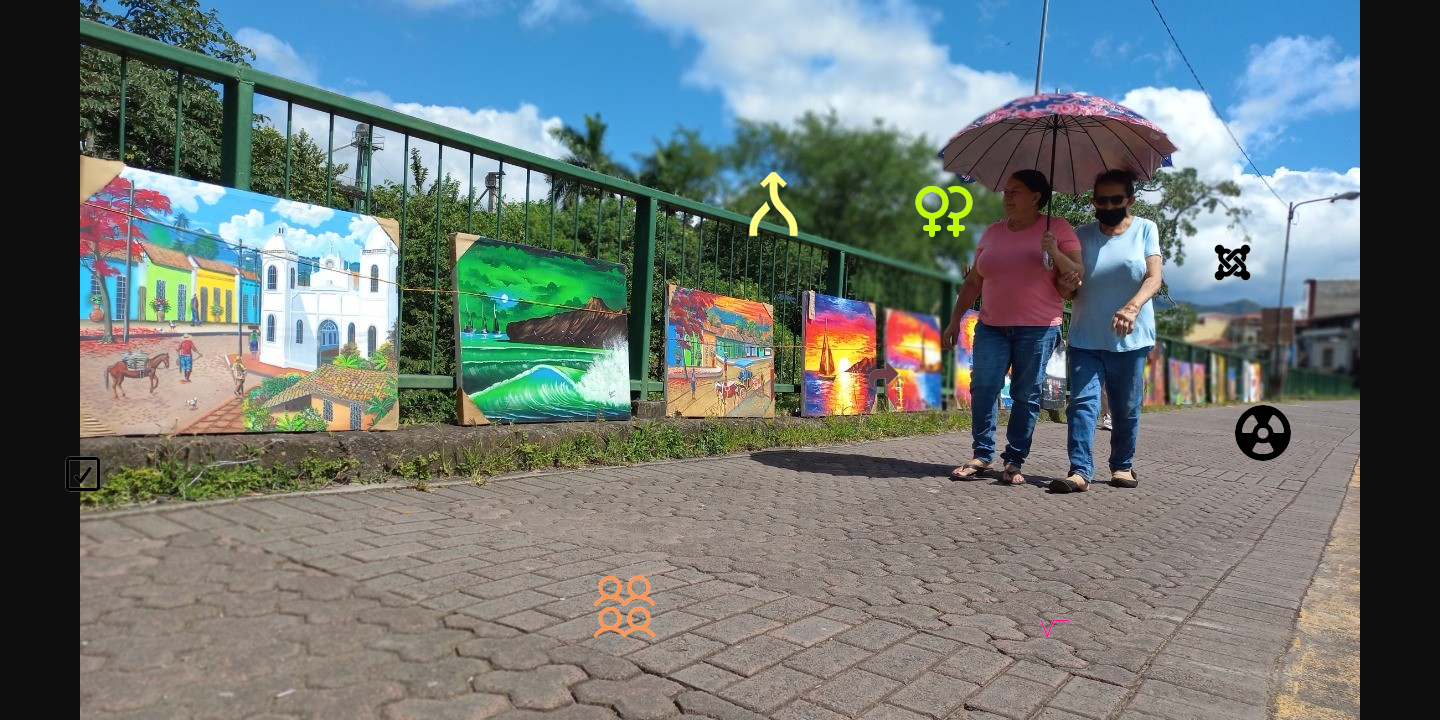  Describe the element at coordinates (624, 606) in the screenshot. I see `view all team members` at that location.